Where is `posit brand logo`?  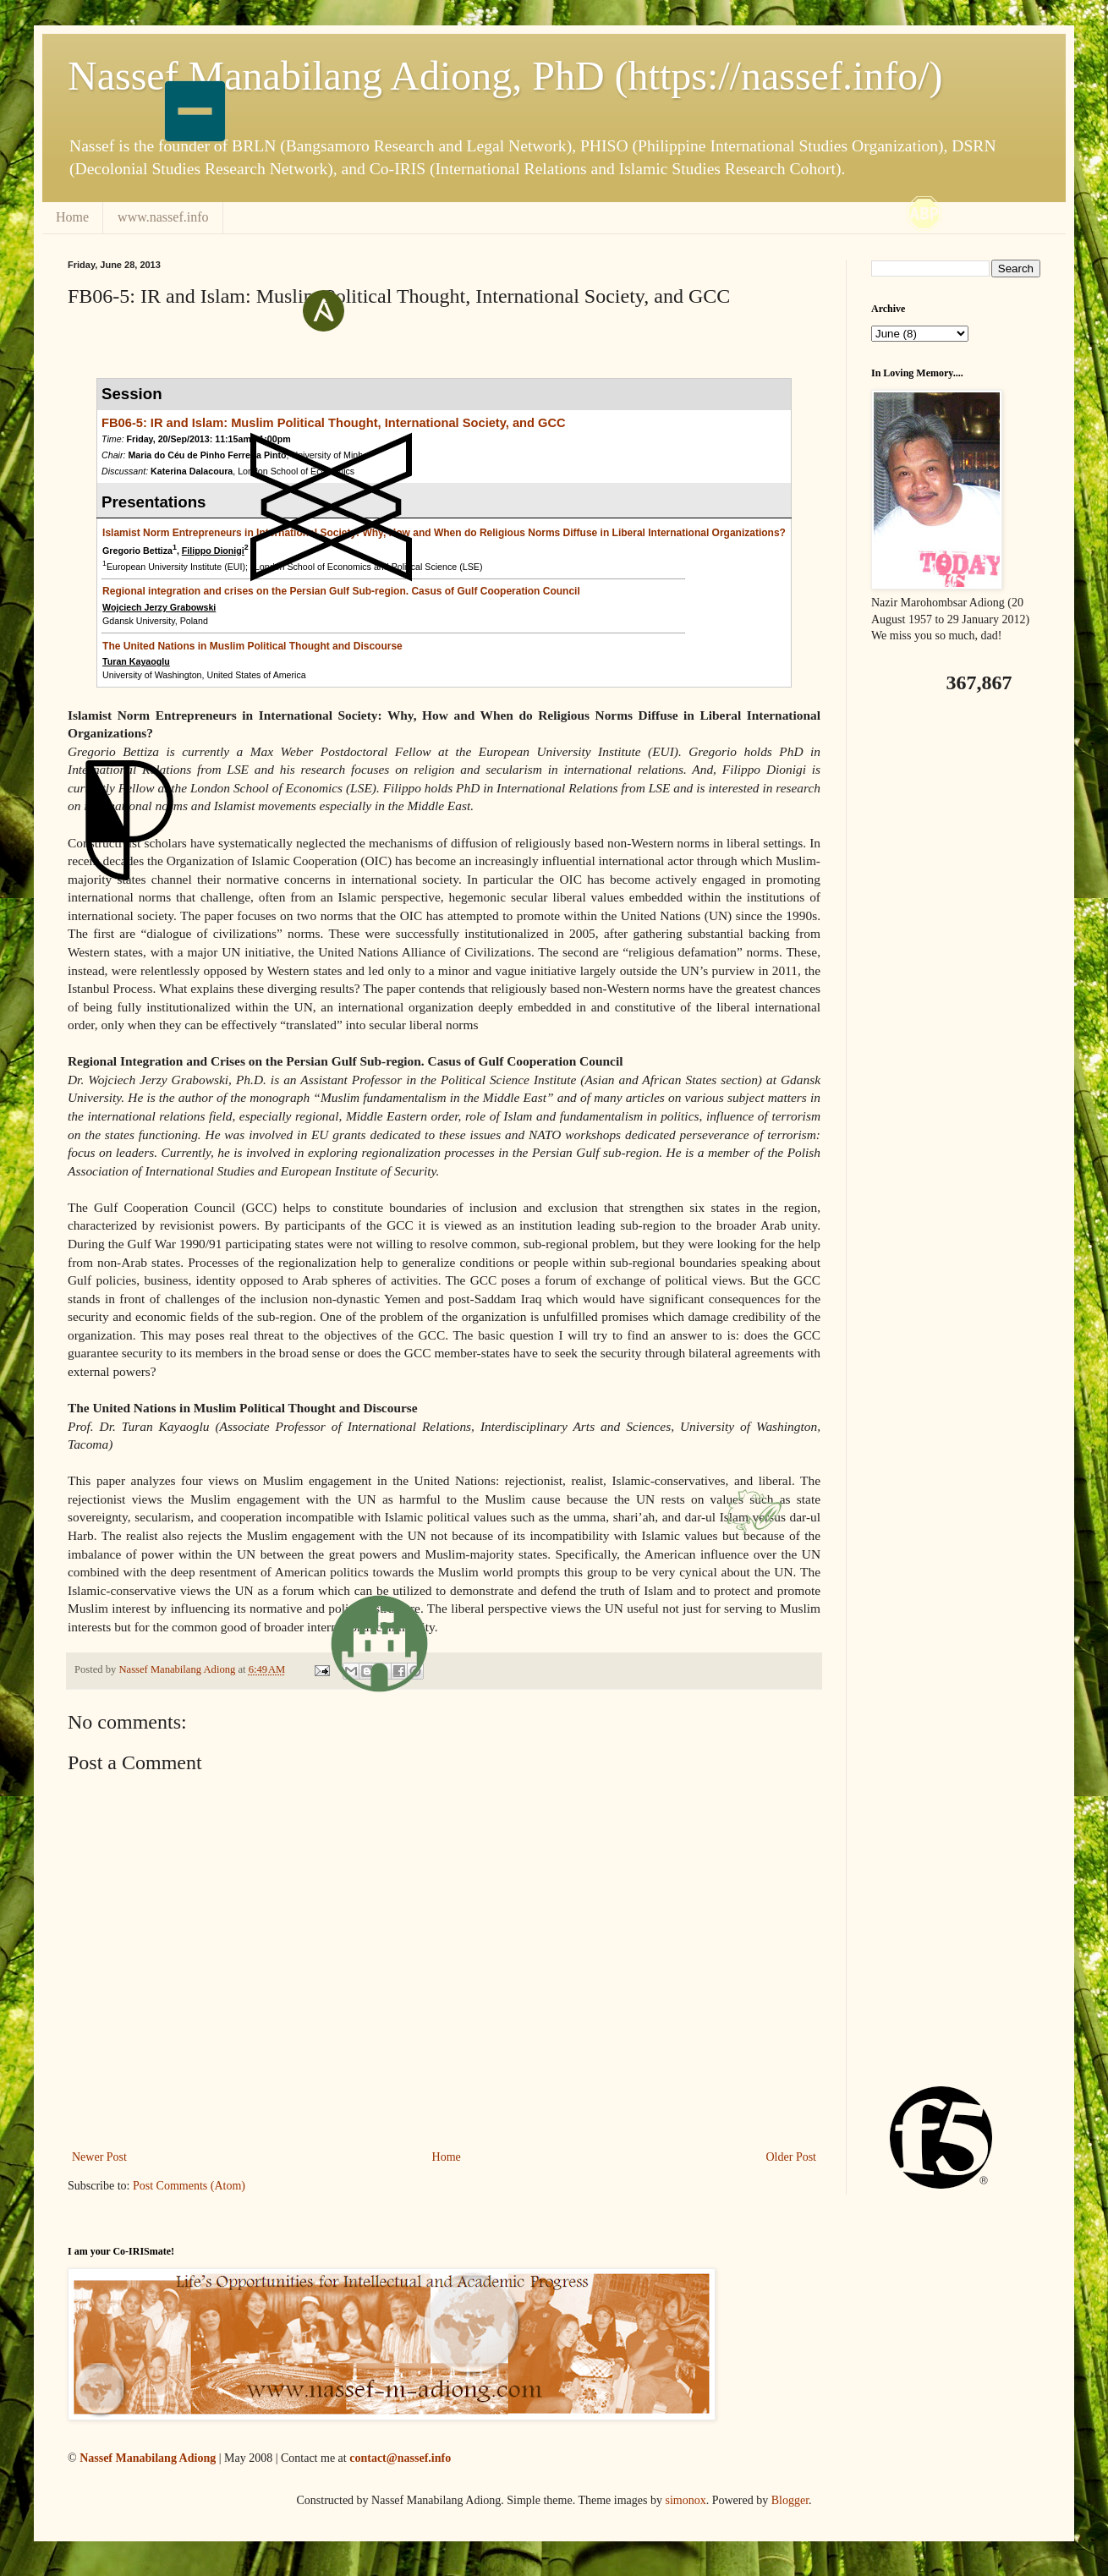 posit brand logo is located at coordinates (331, 507).